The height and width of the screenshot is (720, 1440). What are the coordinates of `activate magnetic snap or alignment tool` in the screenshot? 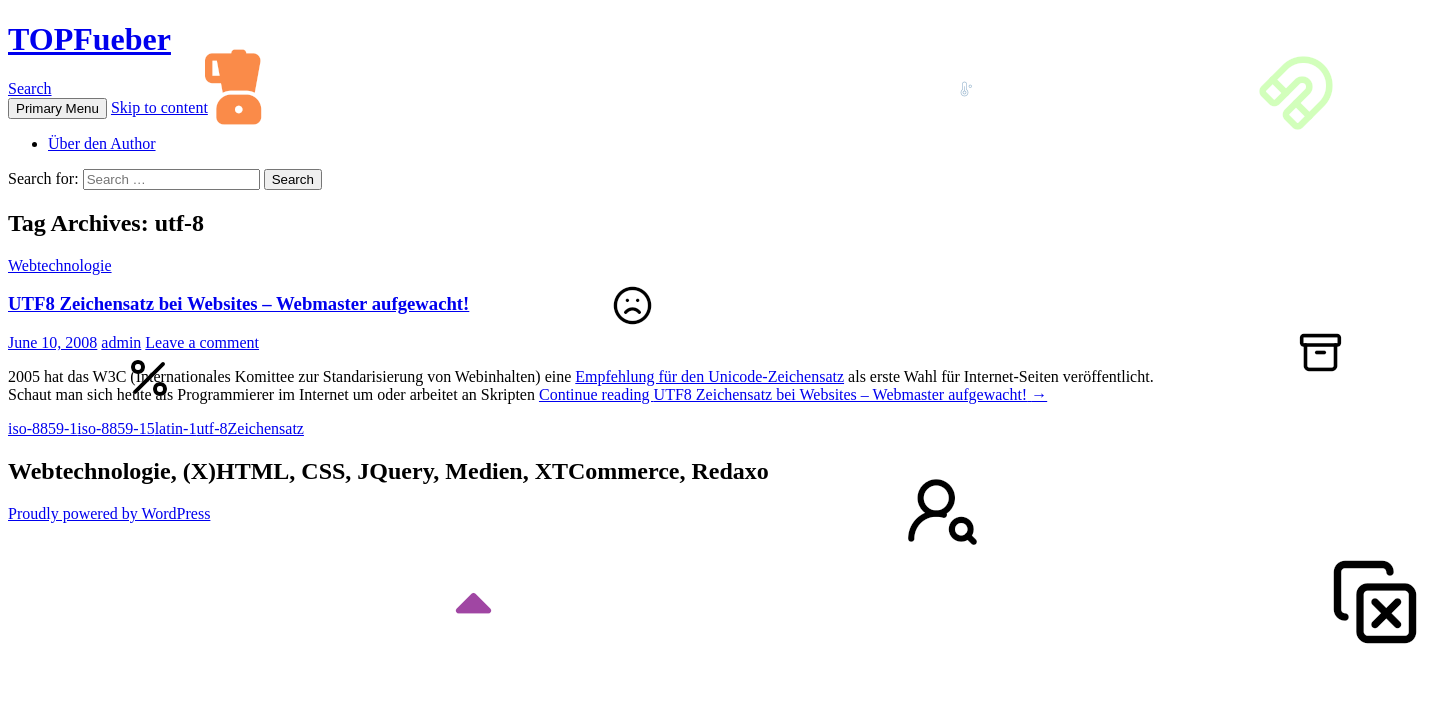 It's located at (1296, 93).